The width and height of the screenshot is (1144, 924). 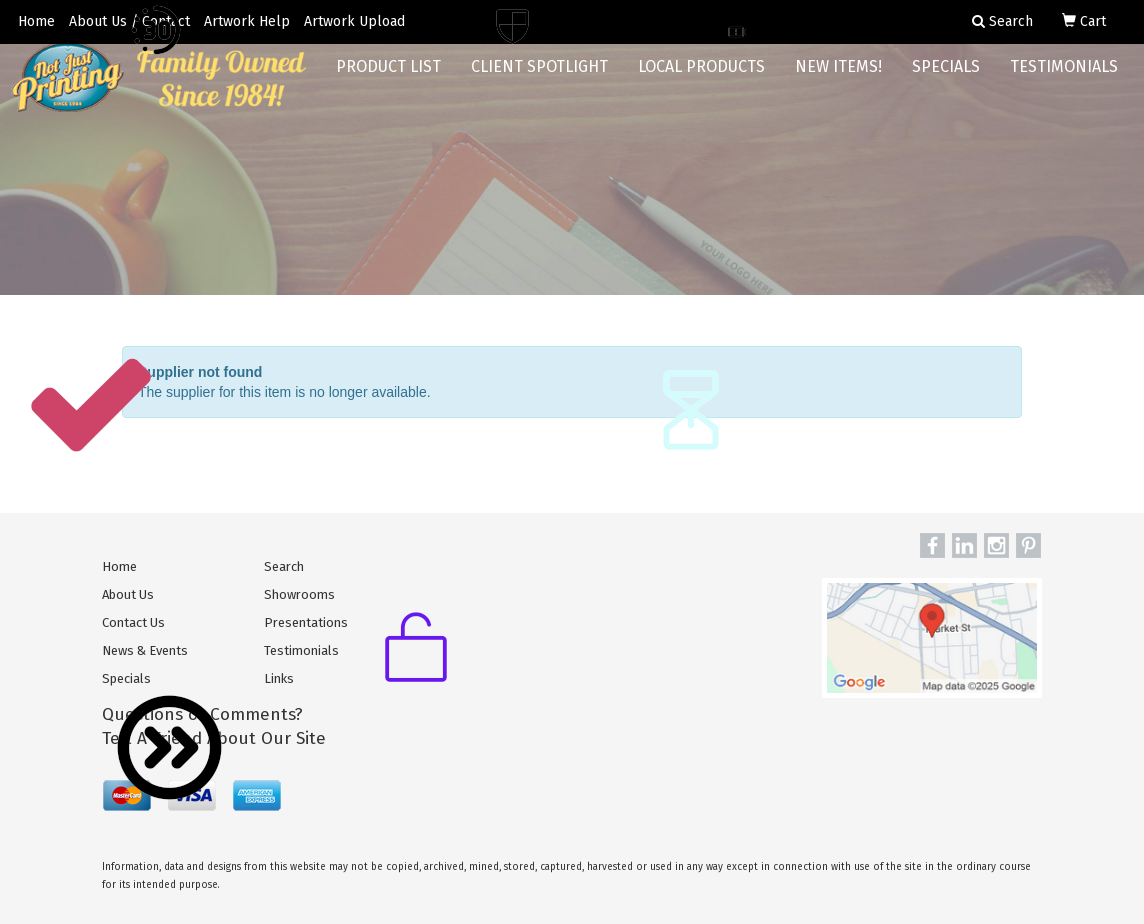 What do you see at coordinates (737, 32) in the screenshot?
I see `indicates low battery warning` at bounding box center [737, 32].